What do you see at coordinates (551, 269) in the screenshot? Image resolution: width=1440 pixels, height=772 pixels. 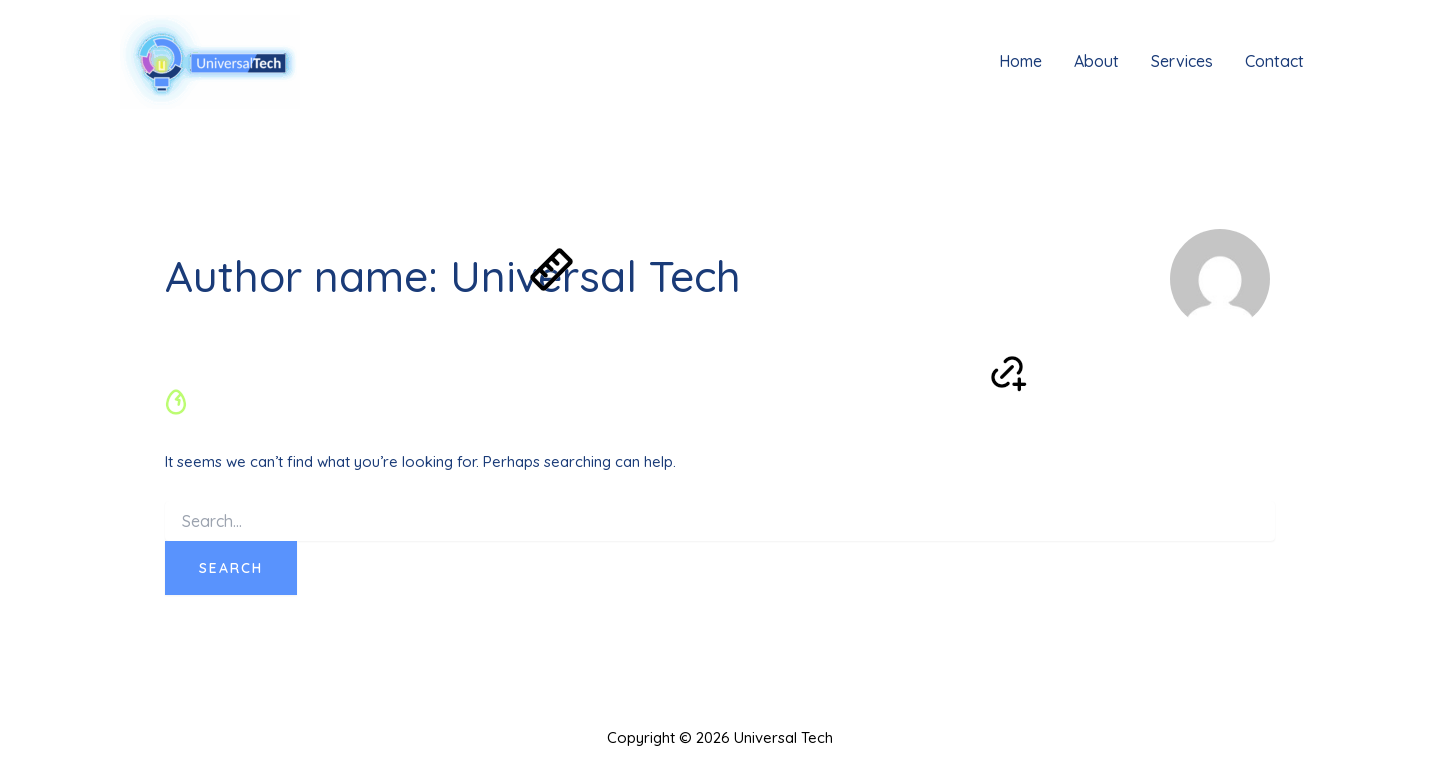 I see `access measurement tools` at bounding box center [551, 269].